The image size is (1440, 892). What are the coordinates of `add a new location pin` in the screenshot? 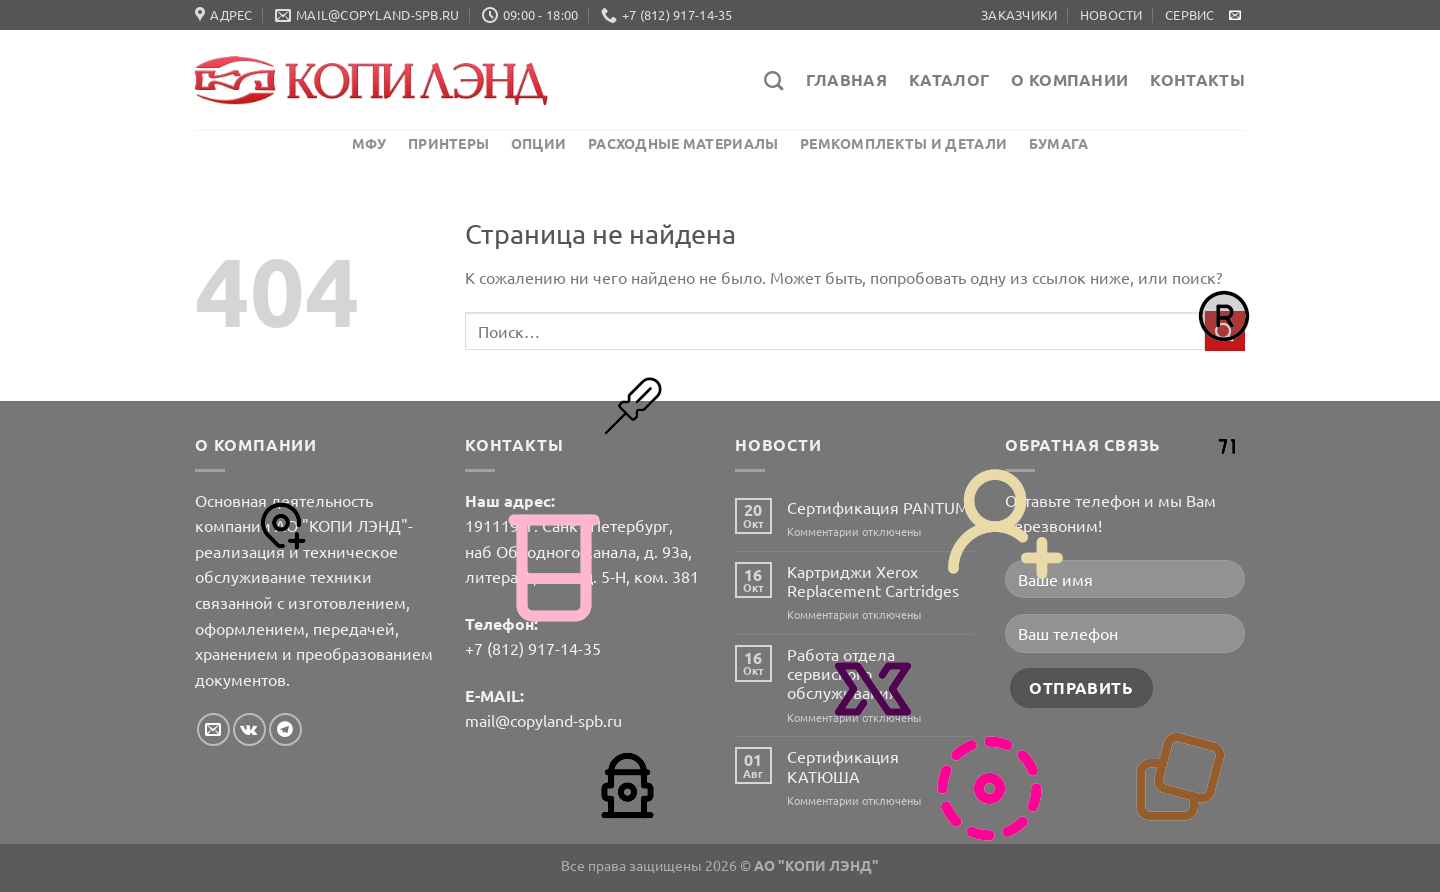 It's located at (281, 525).